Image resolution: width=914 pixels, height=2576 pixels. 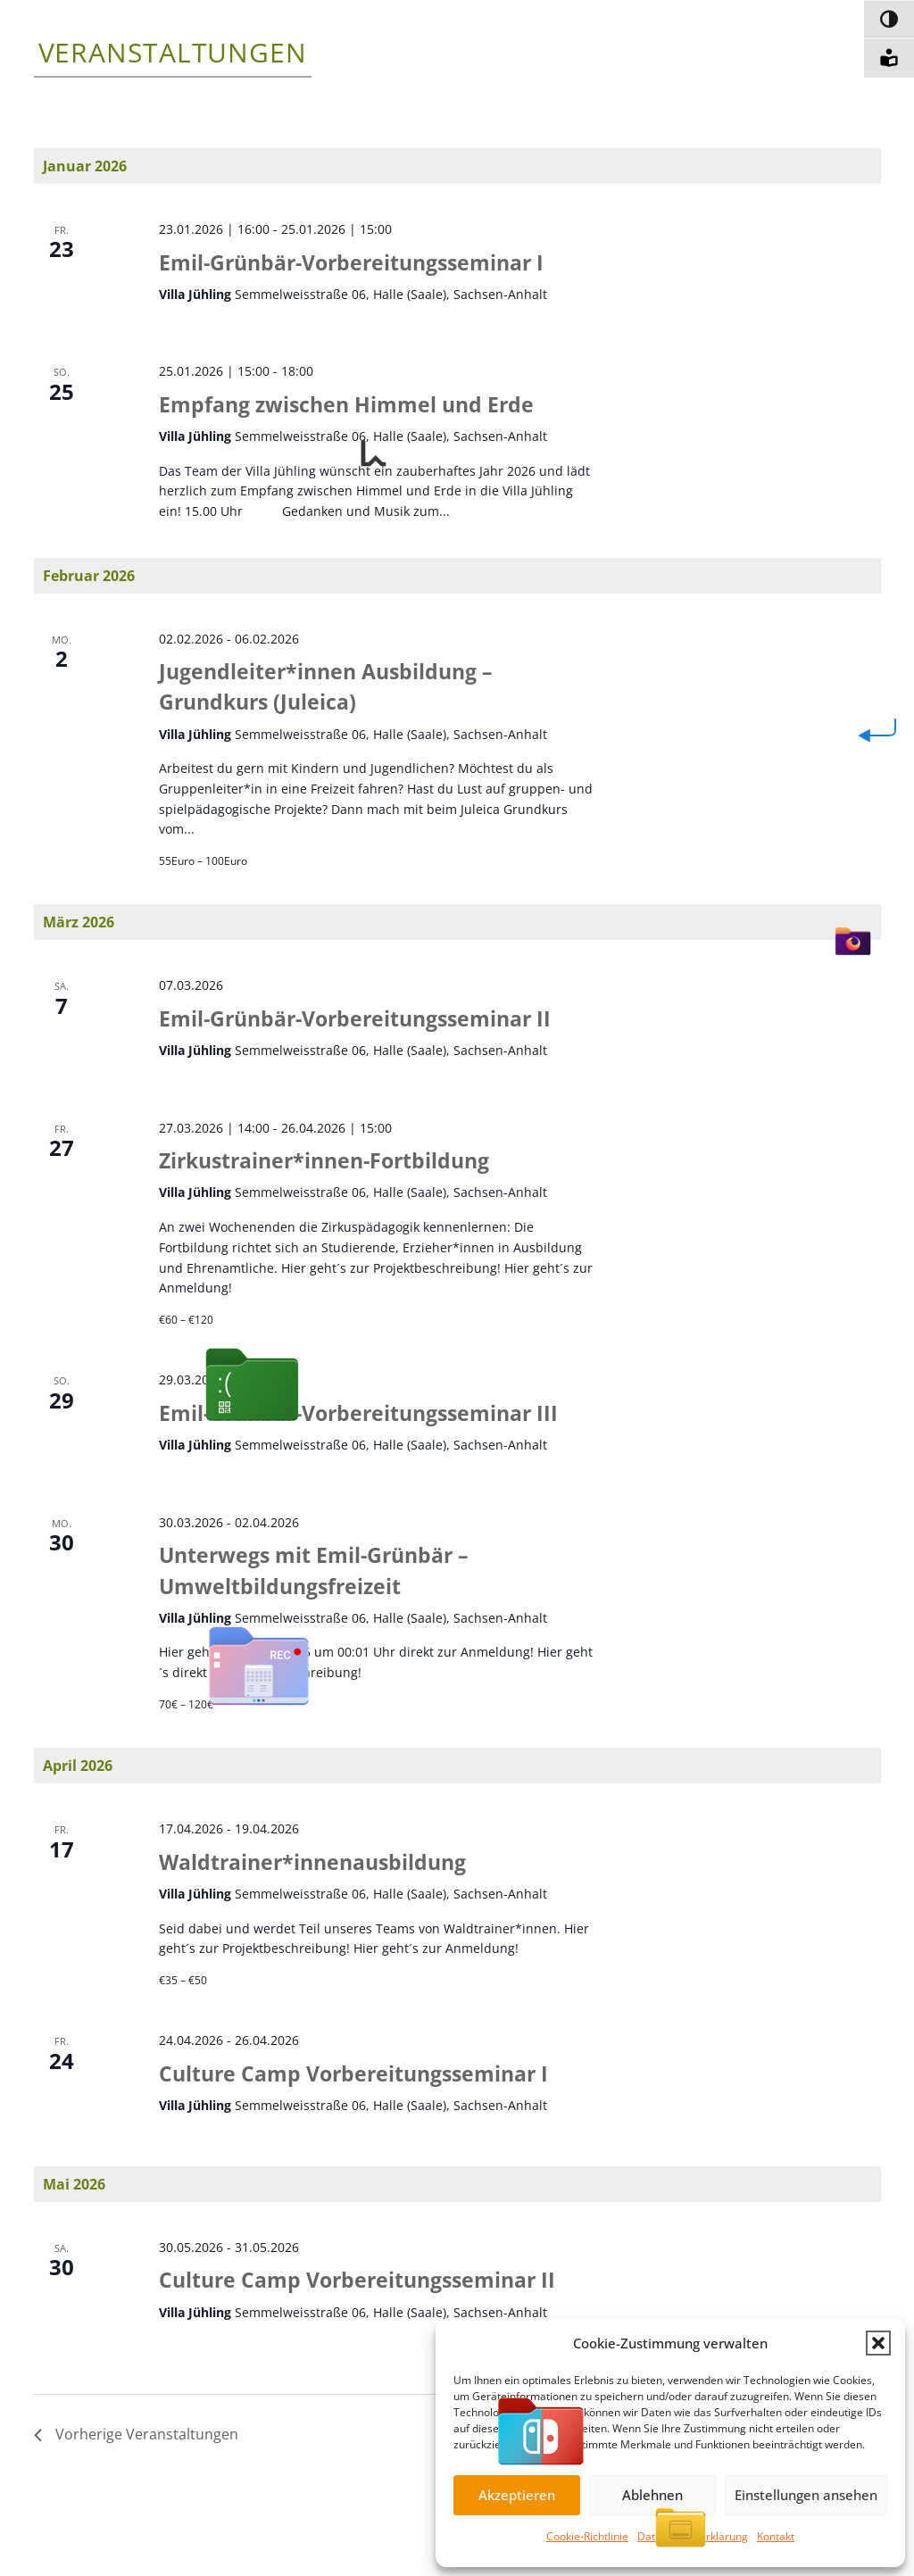 What do you see at coordinates (258, 1668) in the screenshot?
I see `open folder containing screen recordings` at bounding box center [258, 1668].